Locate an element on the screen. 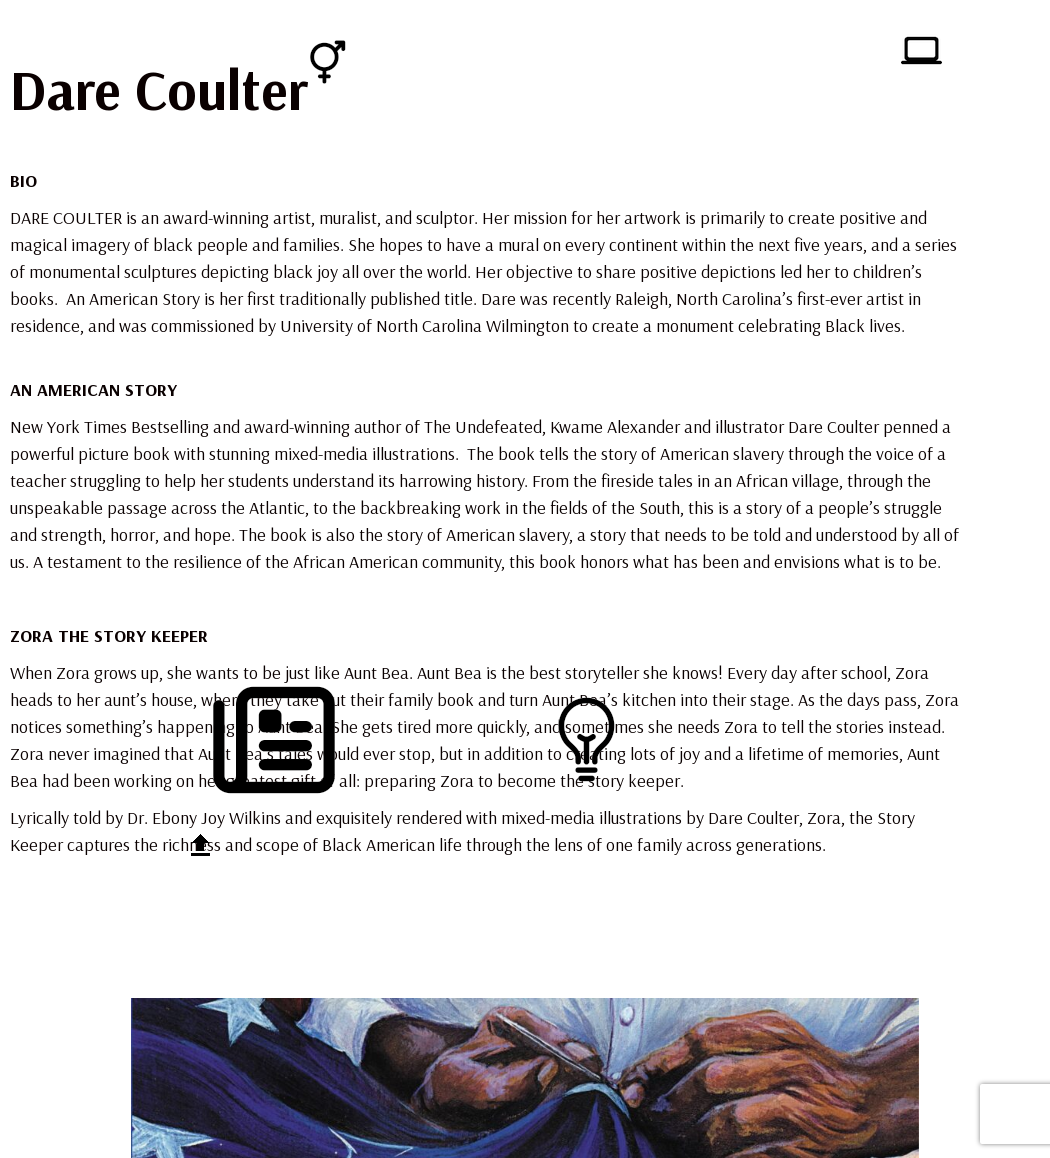 The width and height of the screenshot is (1050, 1158). view news or articles is located at coordinates (274, 740).